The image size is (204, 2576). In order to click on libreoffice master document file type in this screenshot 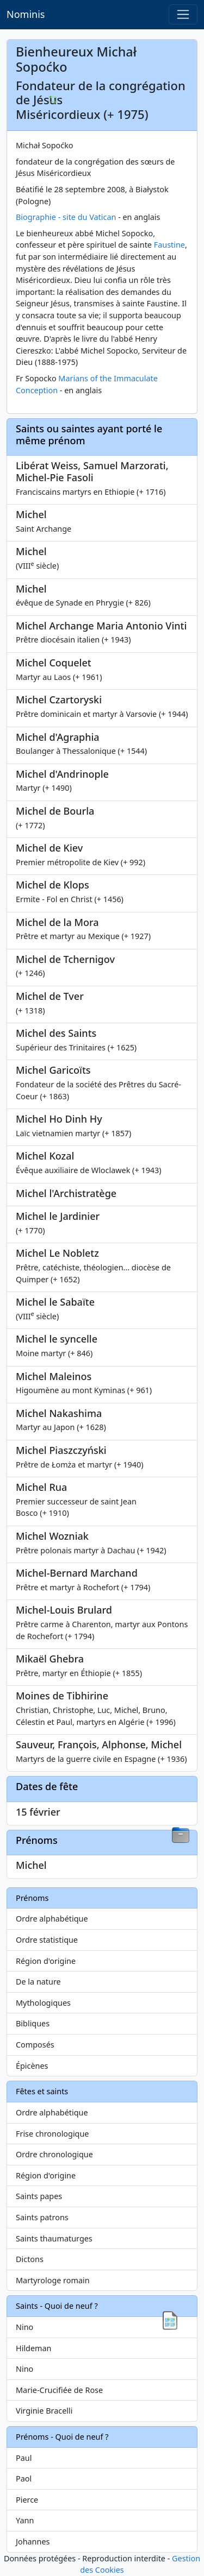, I will do `click(170, 2320)`.